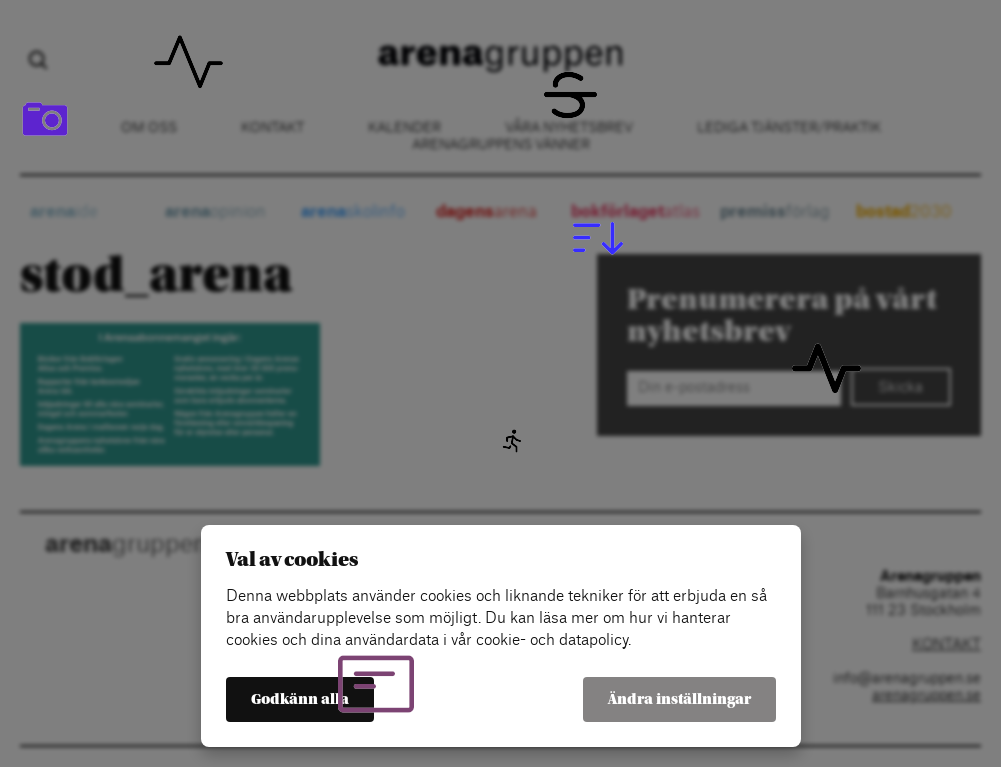 This screenshot has width=1001, height=767. I want to click on view repository activity and insights, so click(826, 369).